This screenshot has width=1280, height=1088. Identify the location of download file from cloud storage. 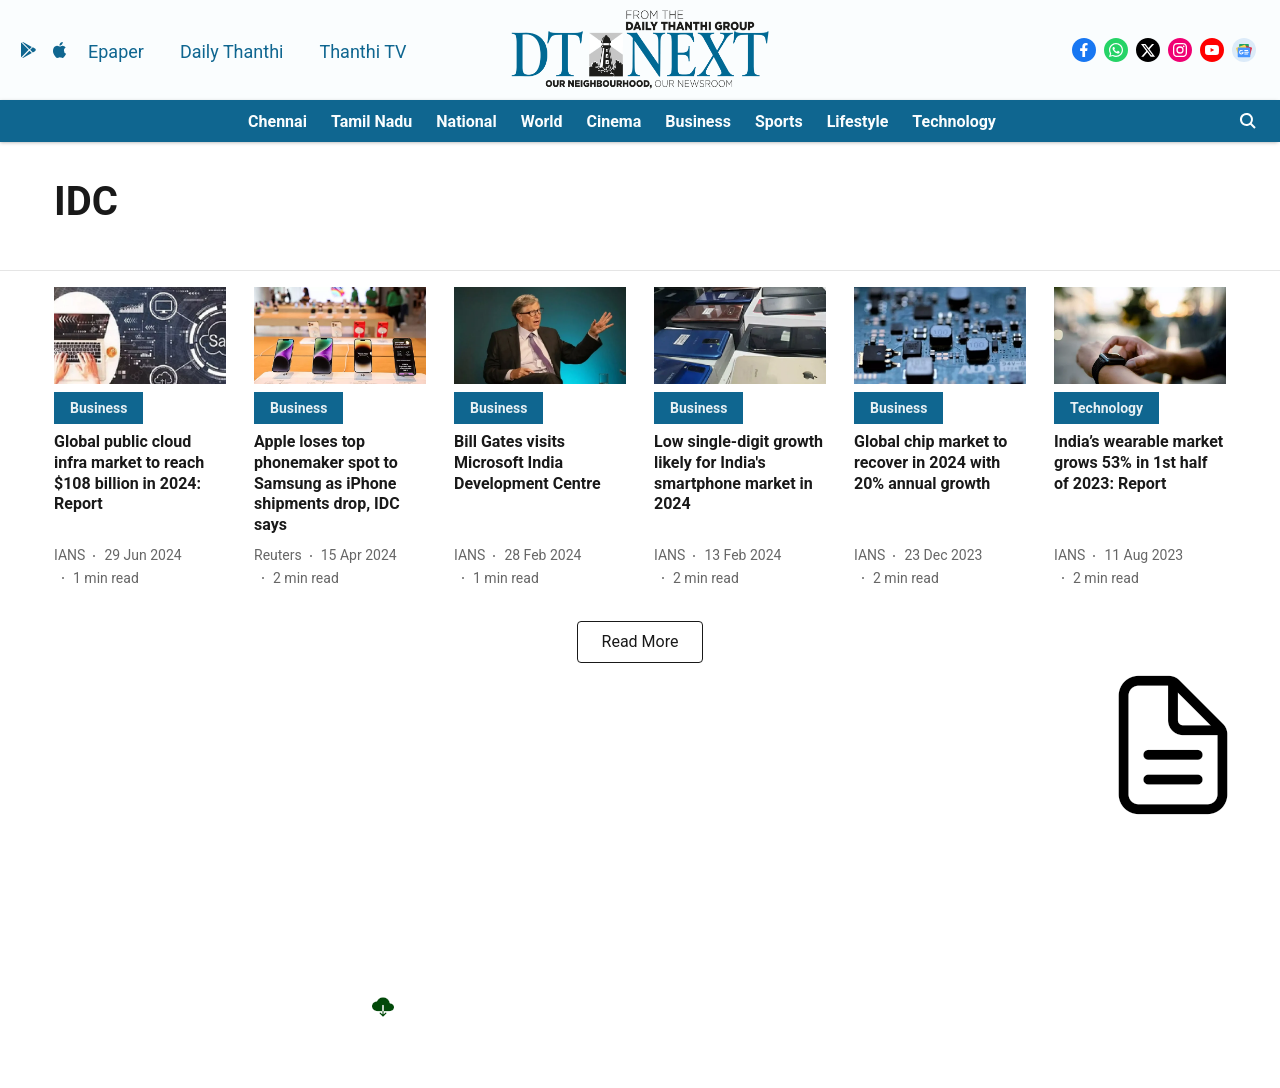
(383, 1007).